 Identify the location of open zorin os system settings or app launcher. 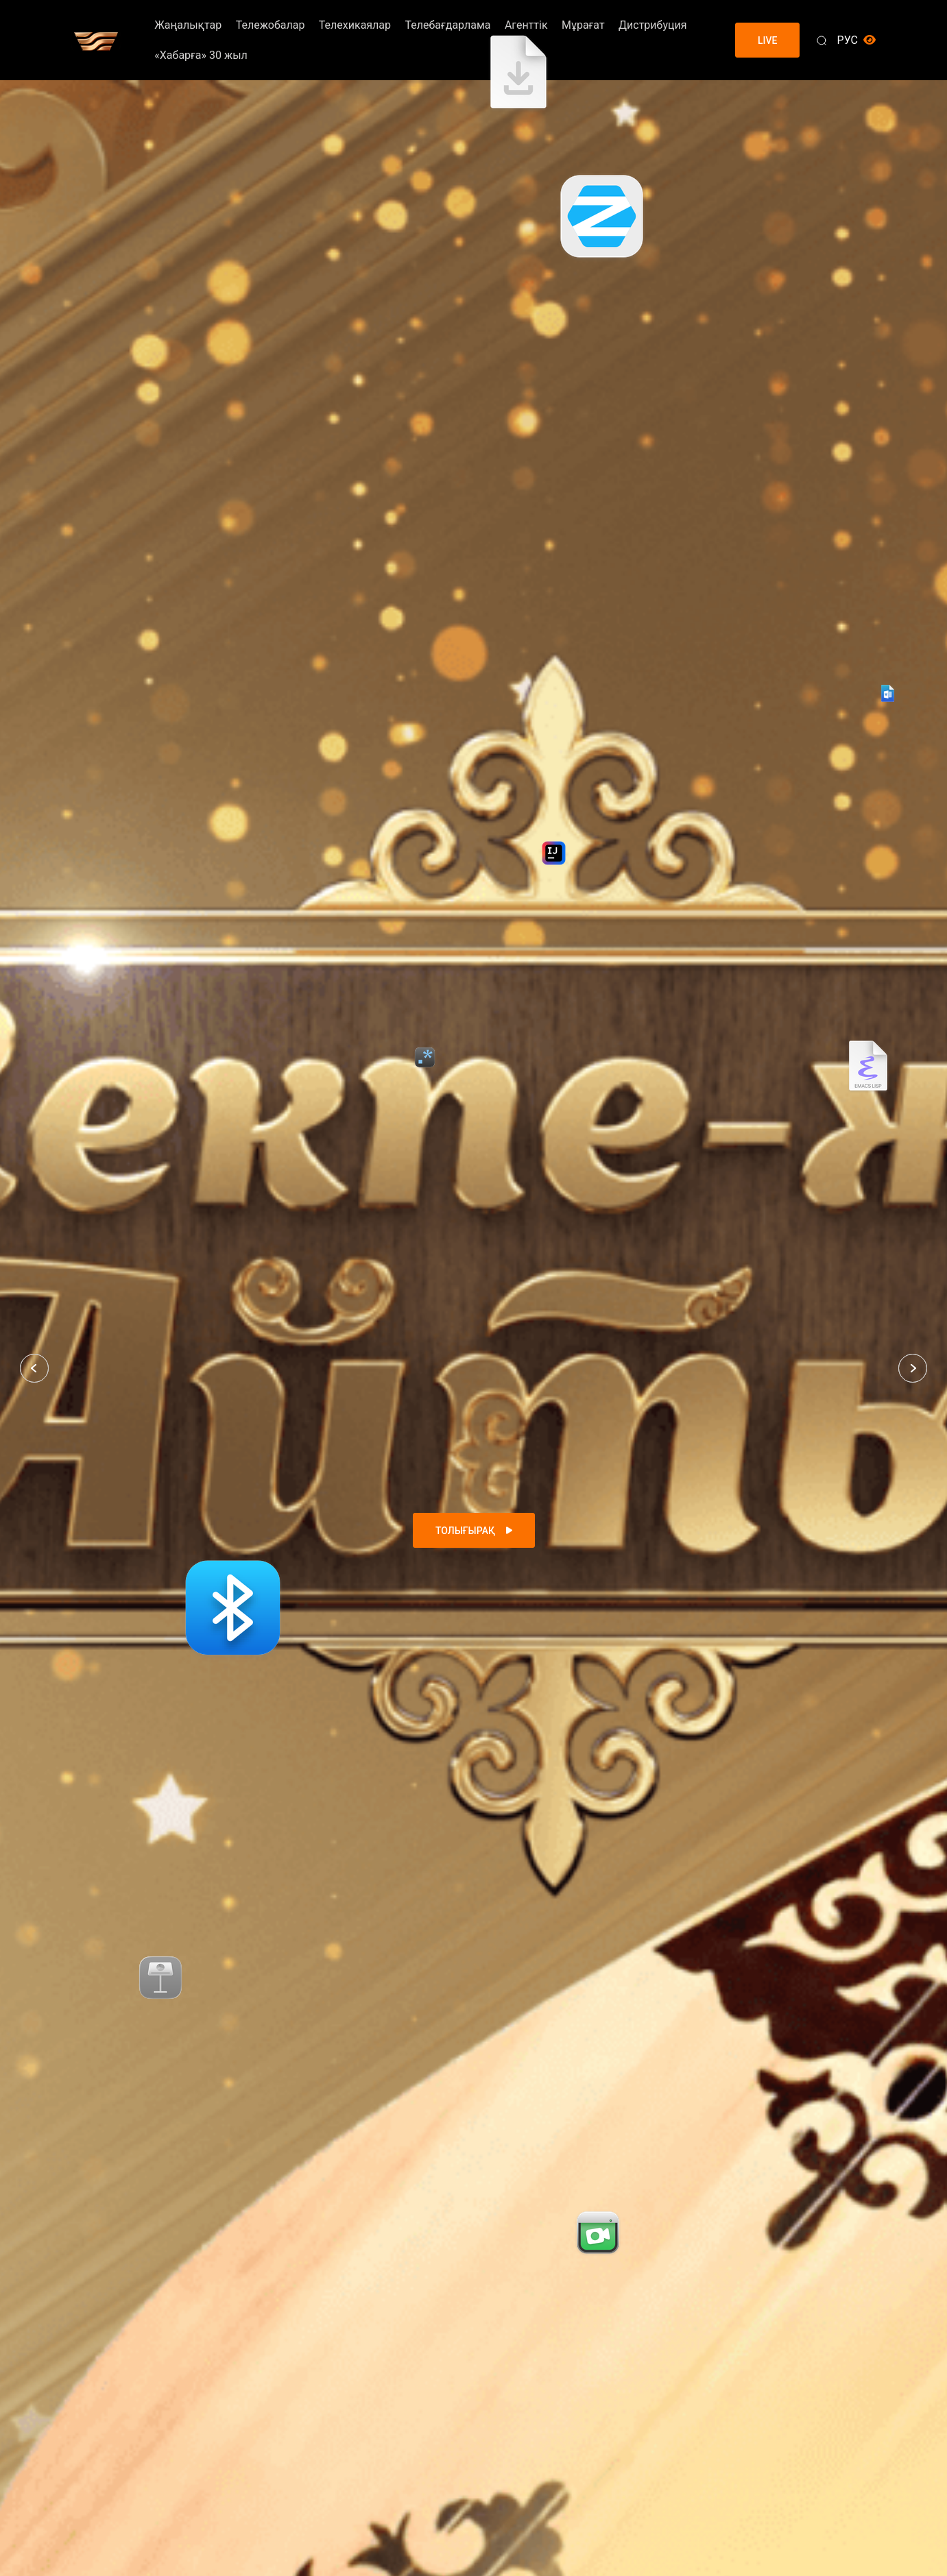
(601, 216).